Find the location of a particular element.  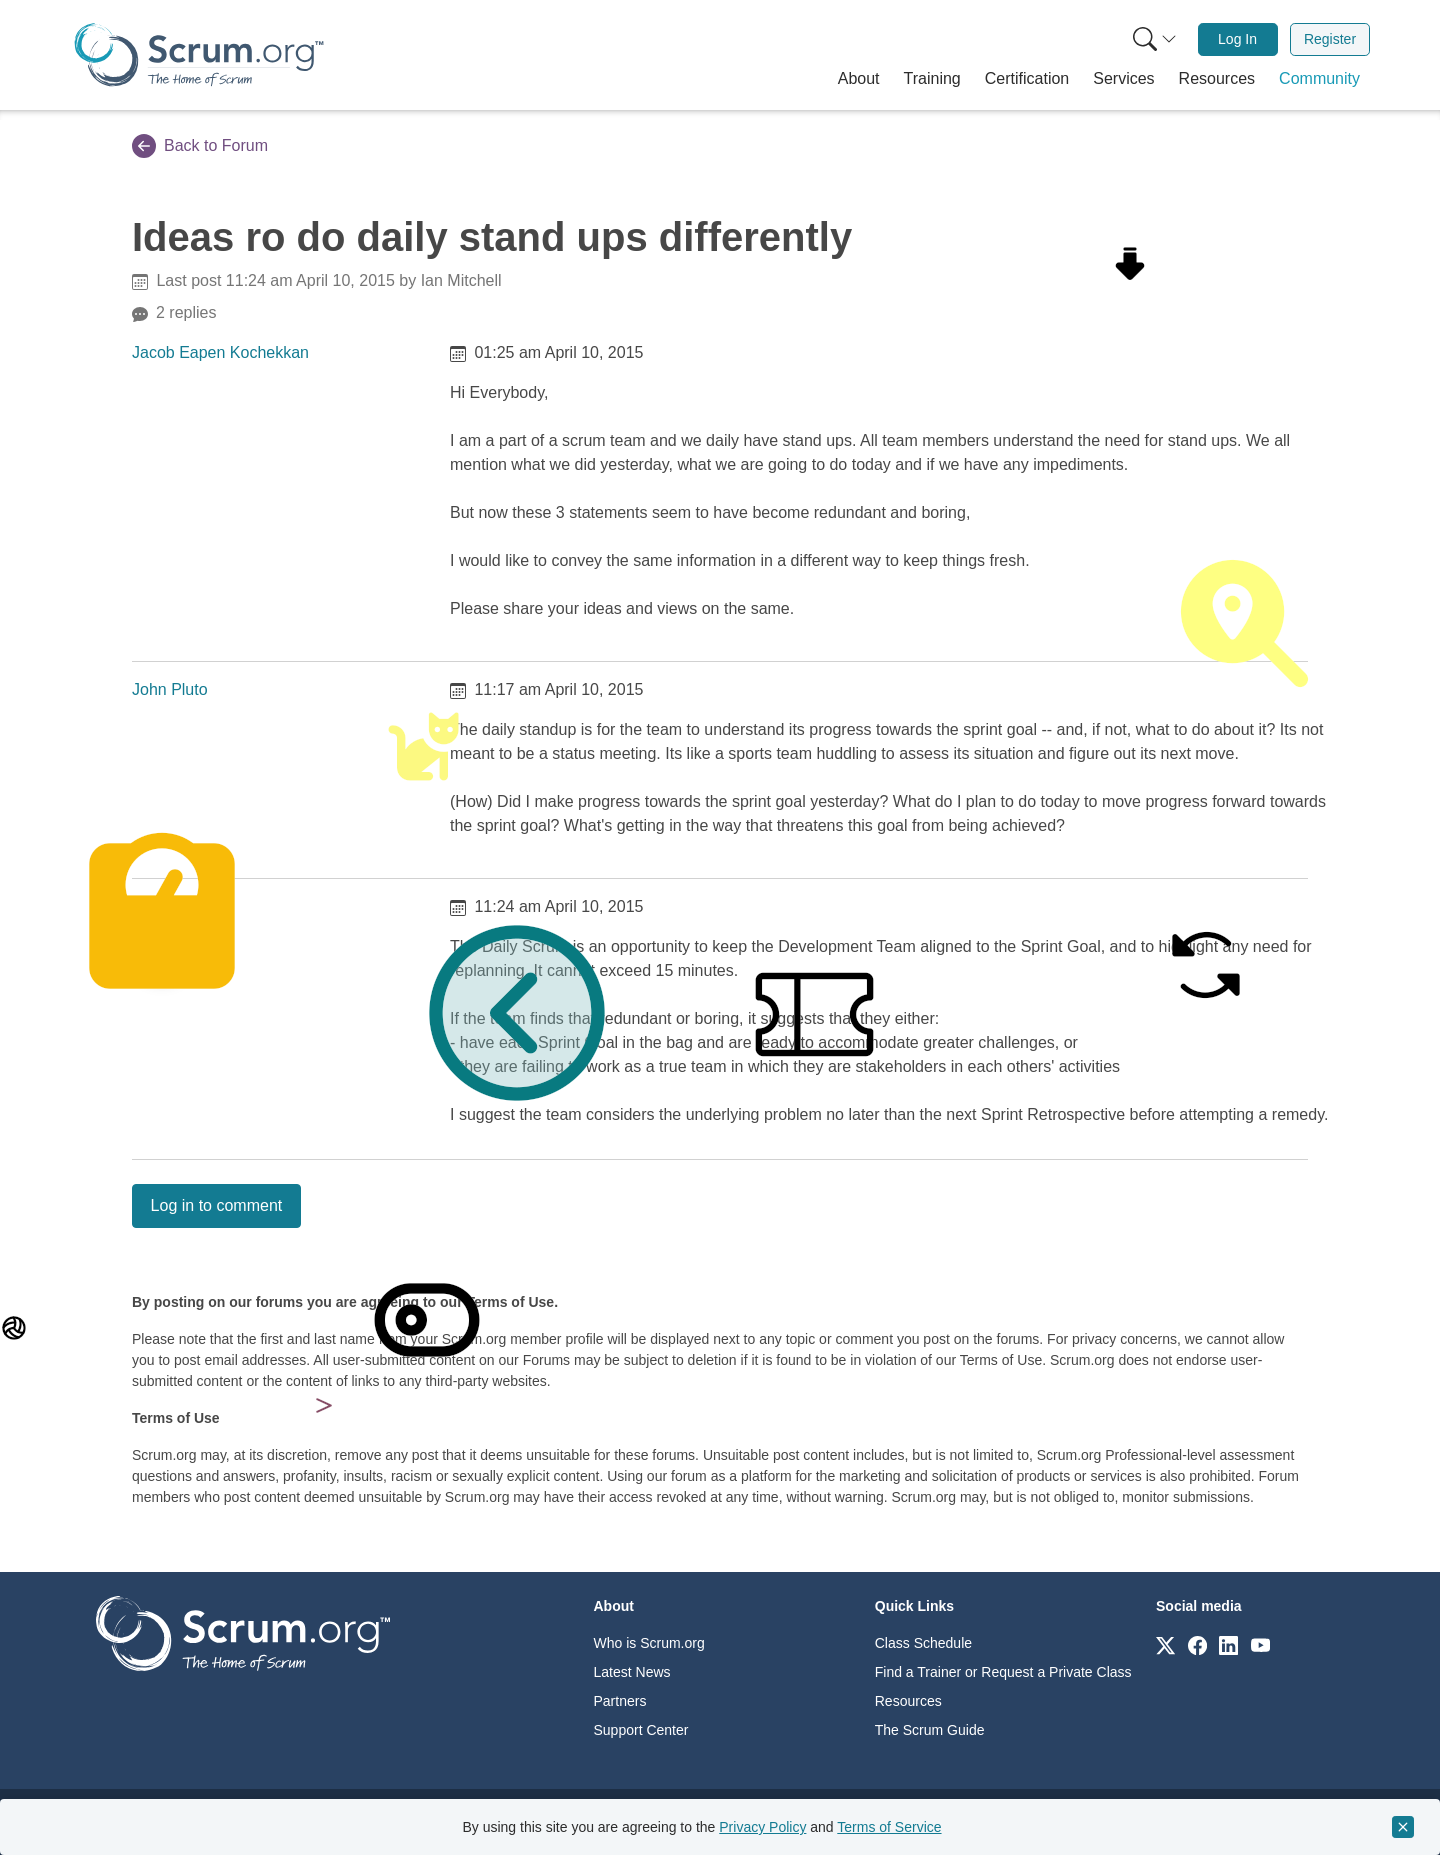

search for a location is located at coordinates (1244, 623).